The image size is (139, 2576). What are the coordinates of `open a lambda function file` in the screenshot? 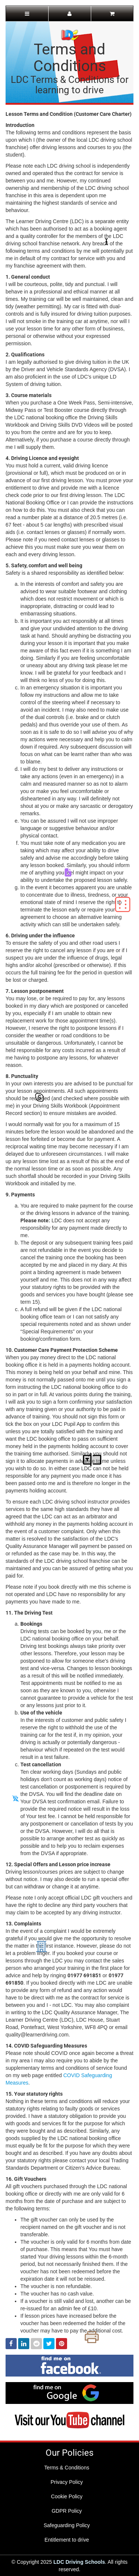 It's located at (68, 872).